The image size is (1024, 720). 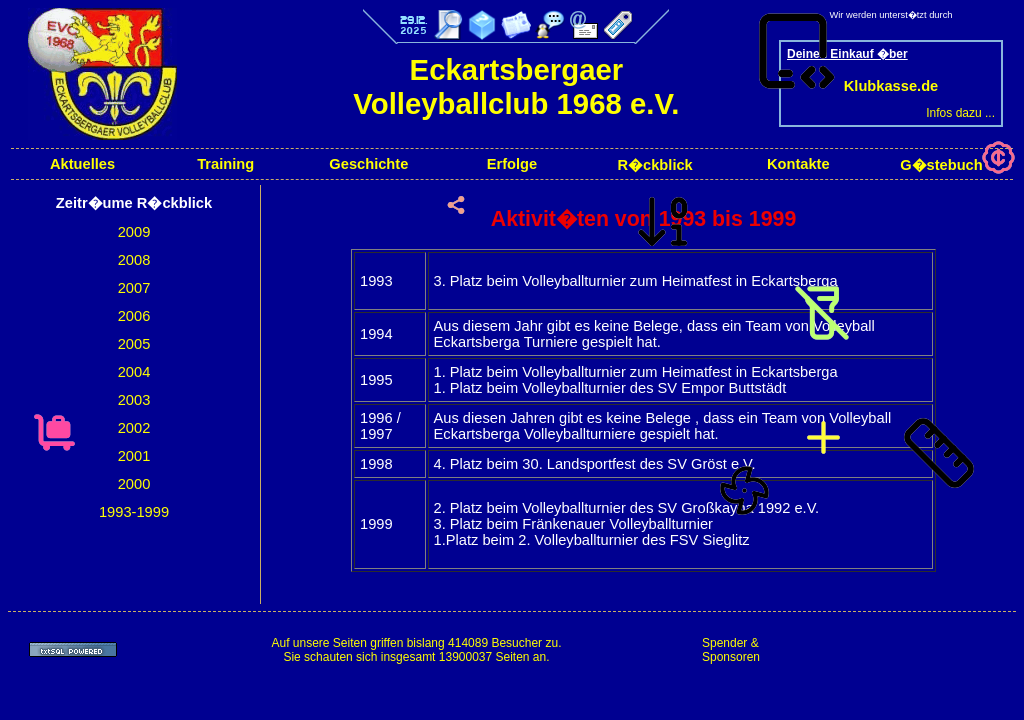 I want to click on access baggage or luggage services, so click(x=54, y=432).